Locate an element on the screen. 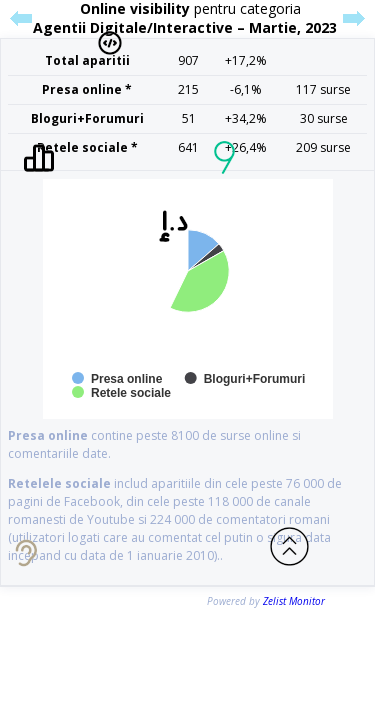 The width and height of the screenshot is (375, 720). indicates the number nine in a list or sequence is located at coordinates (224, 157).